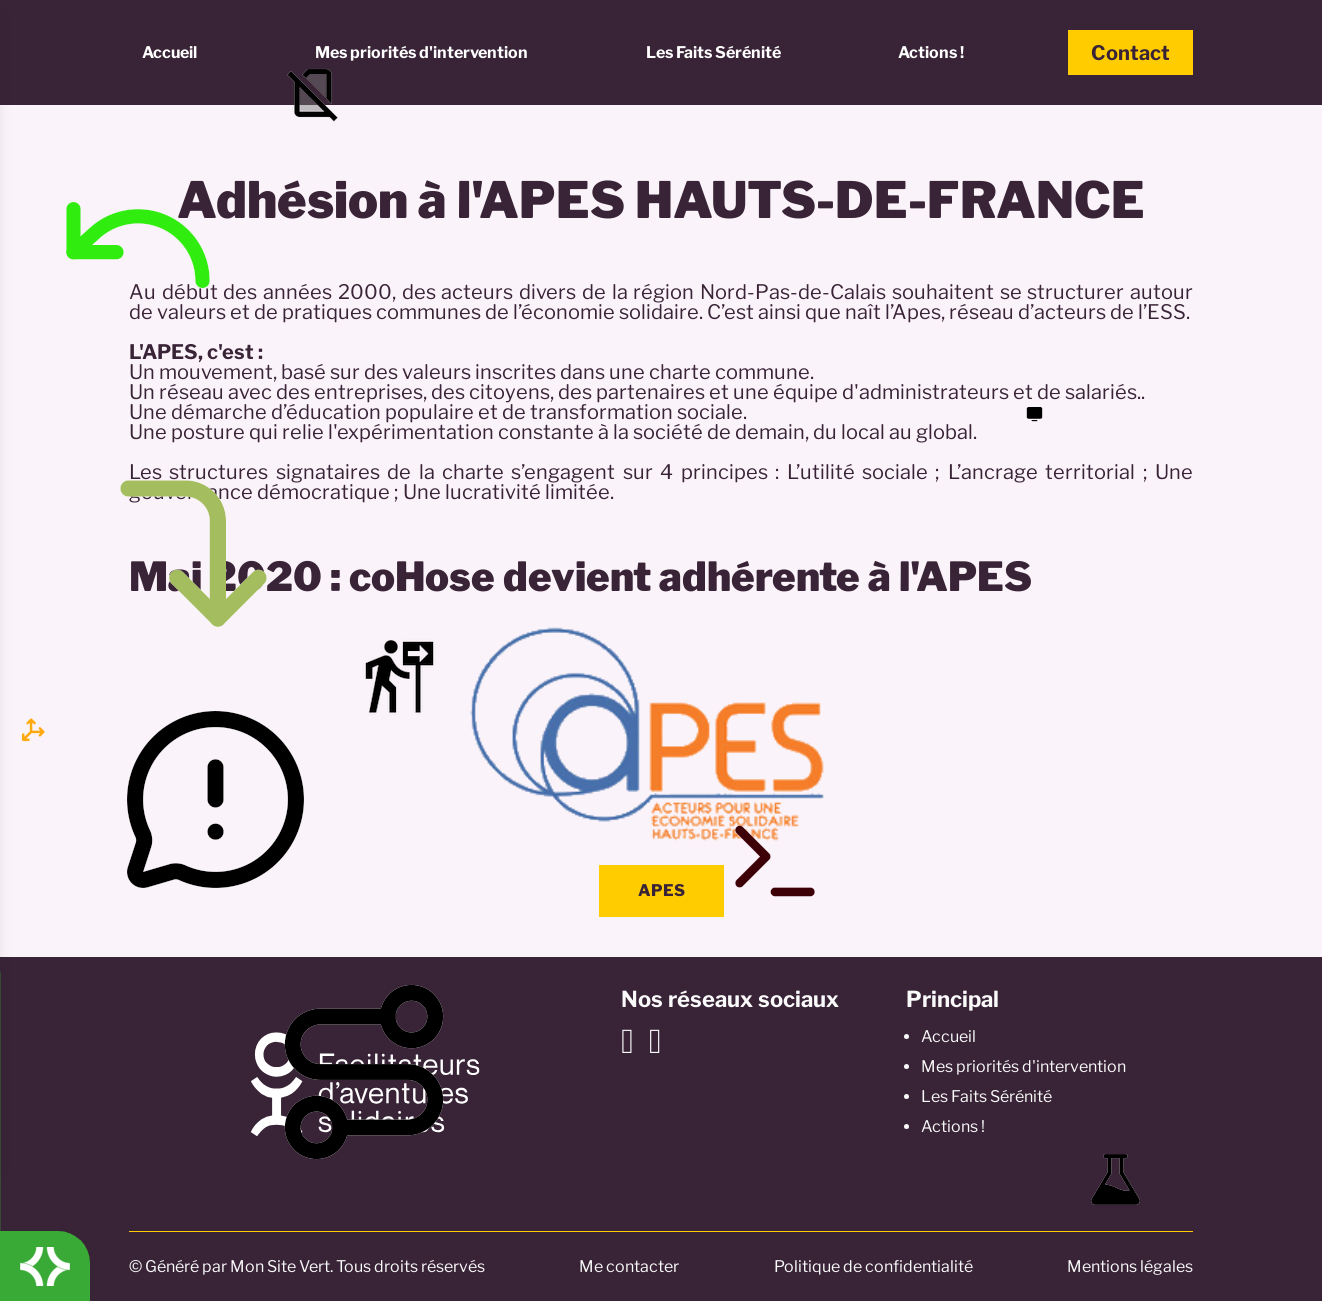 The height and width of the screenshot is (1301, 1322). I want to click on view directions or navigation route, so click(364, 1072).